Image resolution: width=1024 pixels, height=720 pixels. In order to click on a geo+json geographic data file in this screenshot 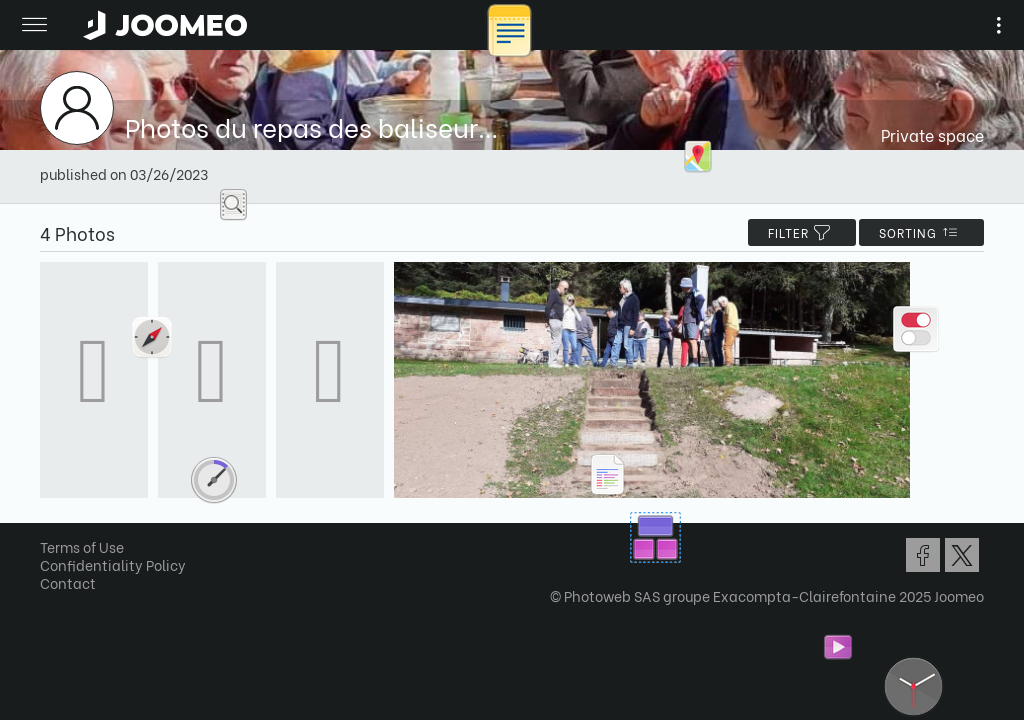, I will do `click(698, 156)`.